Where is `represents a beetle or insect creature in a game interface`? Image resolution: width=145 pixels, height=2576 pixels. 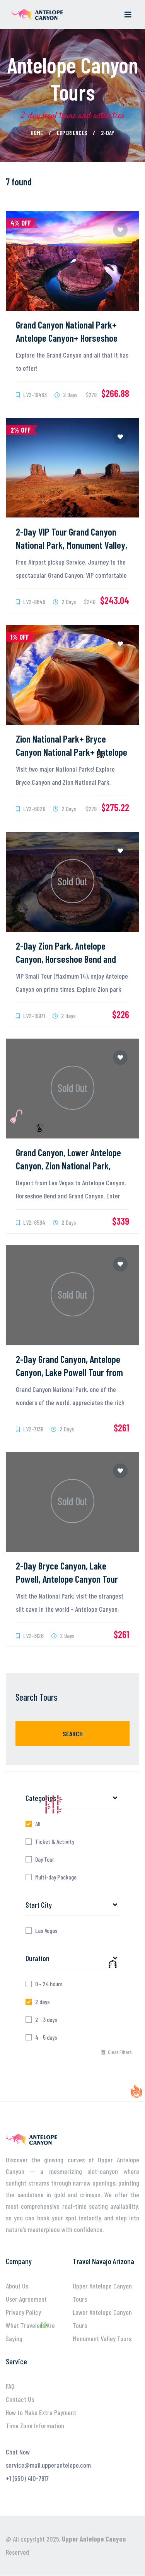 represents a beetle or insect creature in a game interface is located at coordinates (39, 1128).